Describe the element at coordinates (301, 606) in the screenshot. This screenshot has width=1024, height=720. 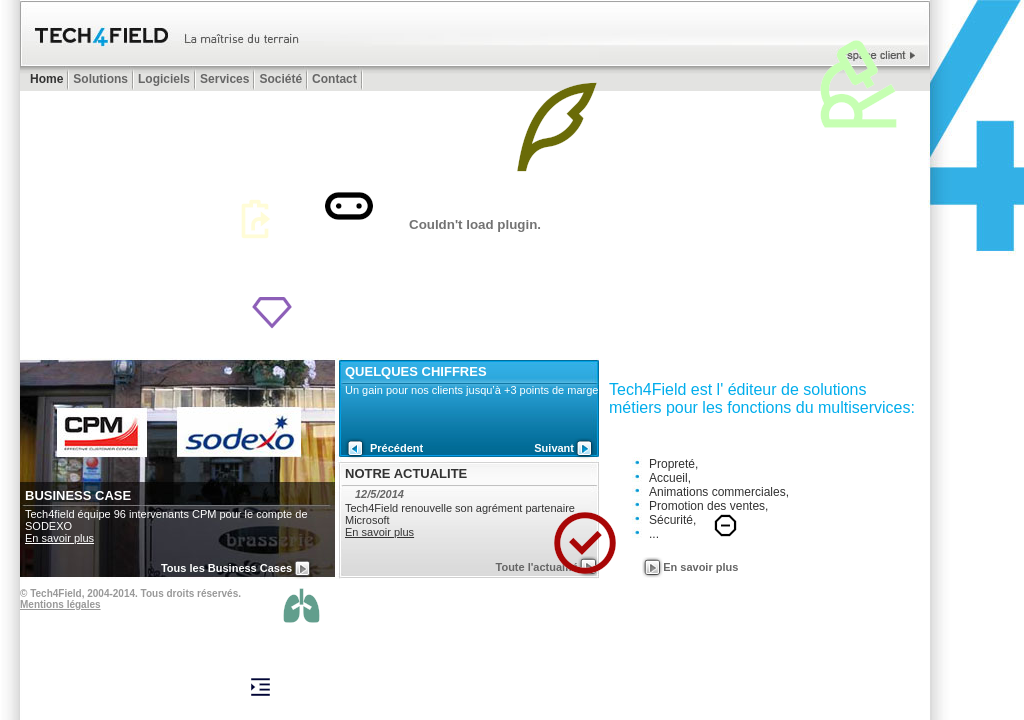
I see `access respiratory health information` at that location.